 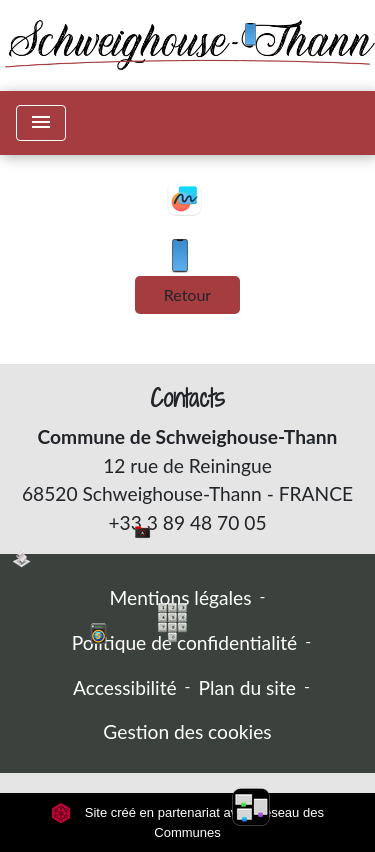 I want to click on open mission control to view all open windows, so click(x=251, y=807).